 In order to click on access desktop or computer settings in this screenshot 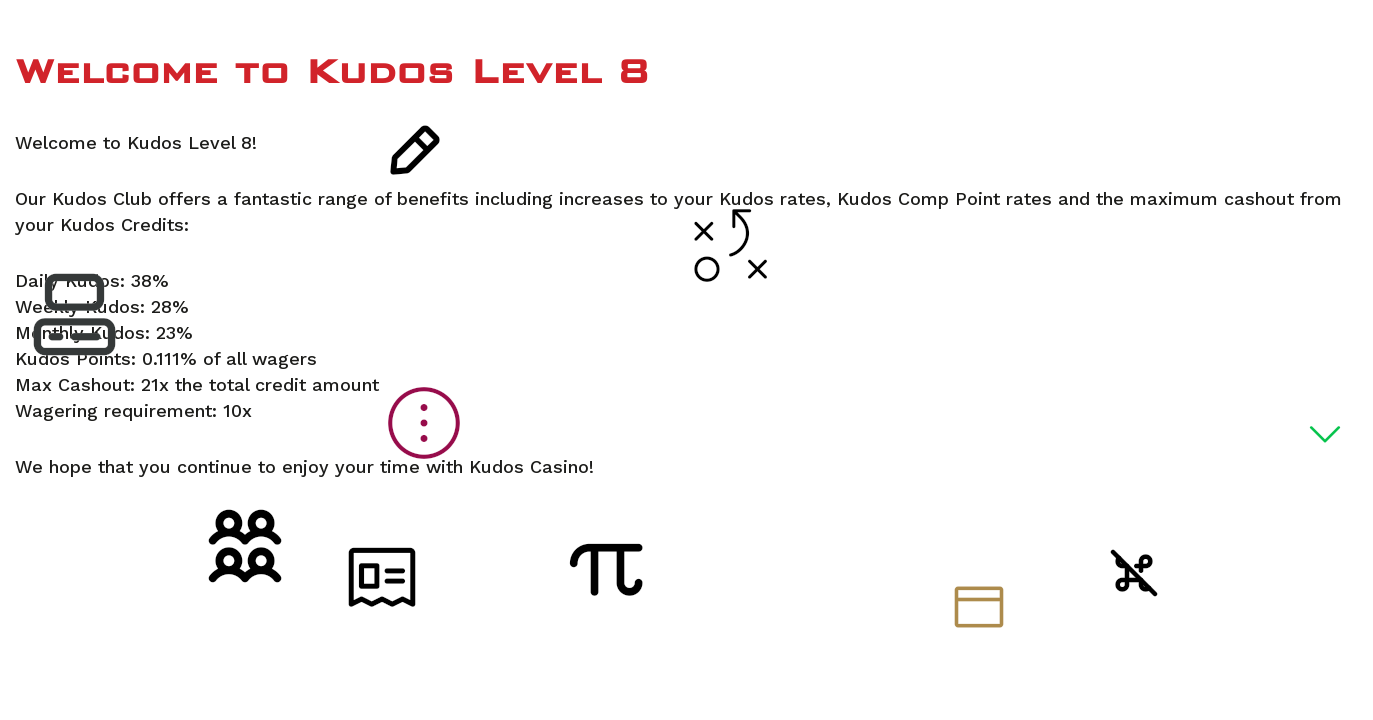, I will do `click(74, 314)`.